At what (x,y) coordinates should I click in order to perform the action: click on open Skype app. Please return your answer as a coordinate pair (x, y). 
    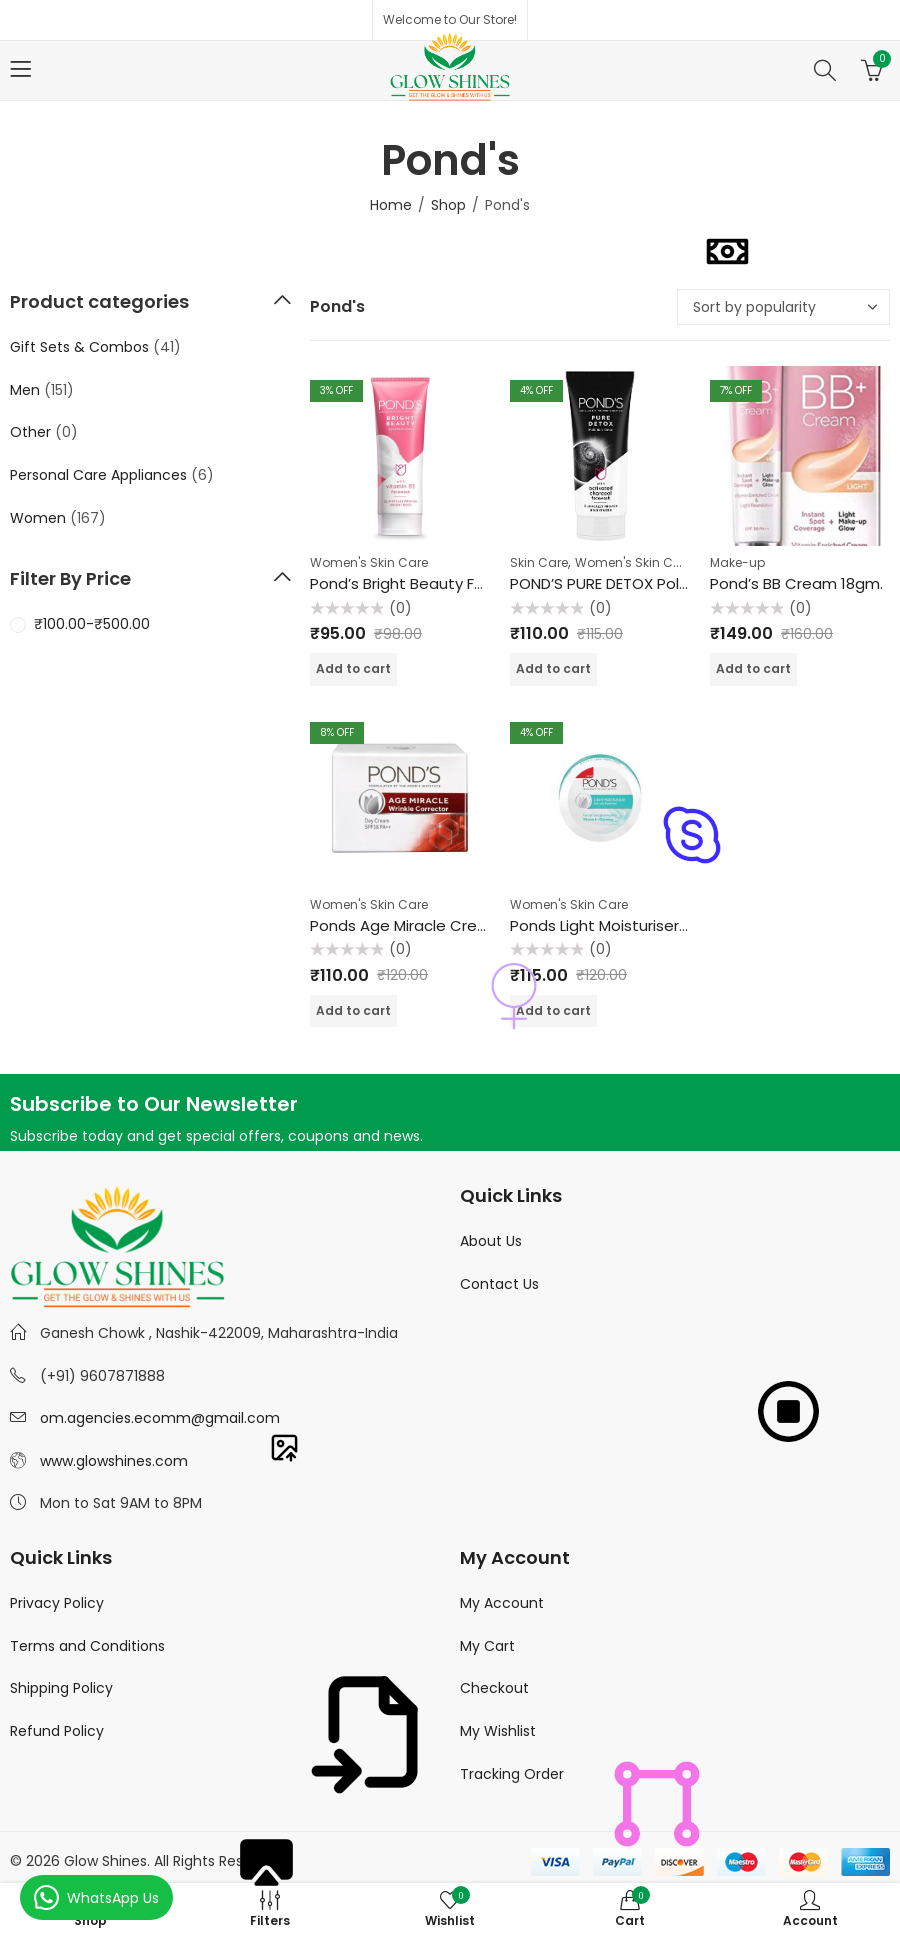
    Looking at the image, I should click on (692, 835).